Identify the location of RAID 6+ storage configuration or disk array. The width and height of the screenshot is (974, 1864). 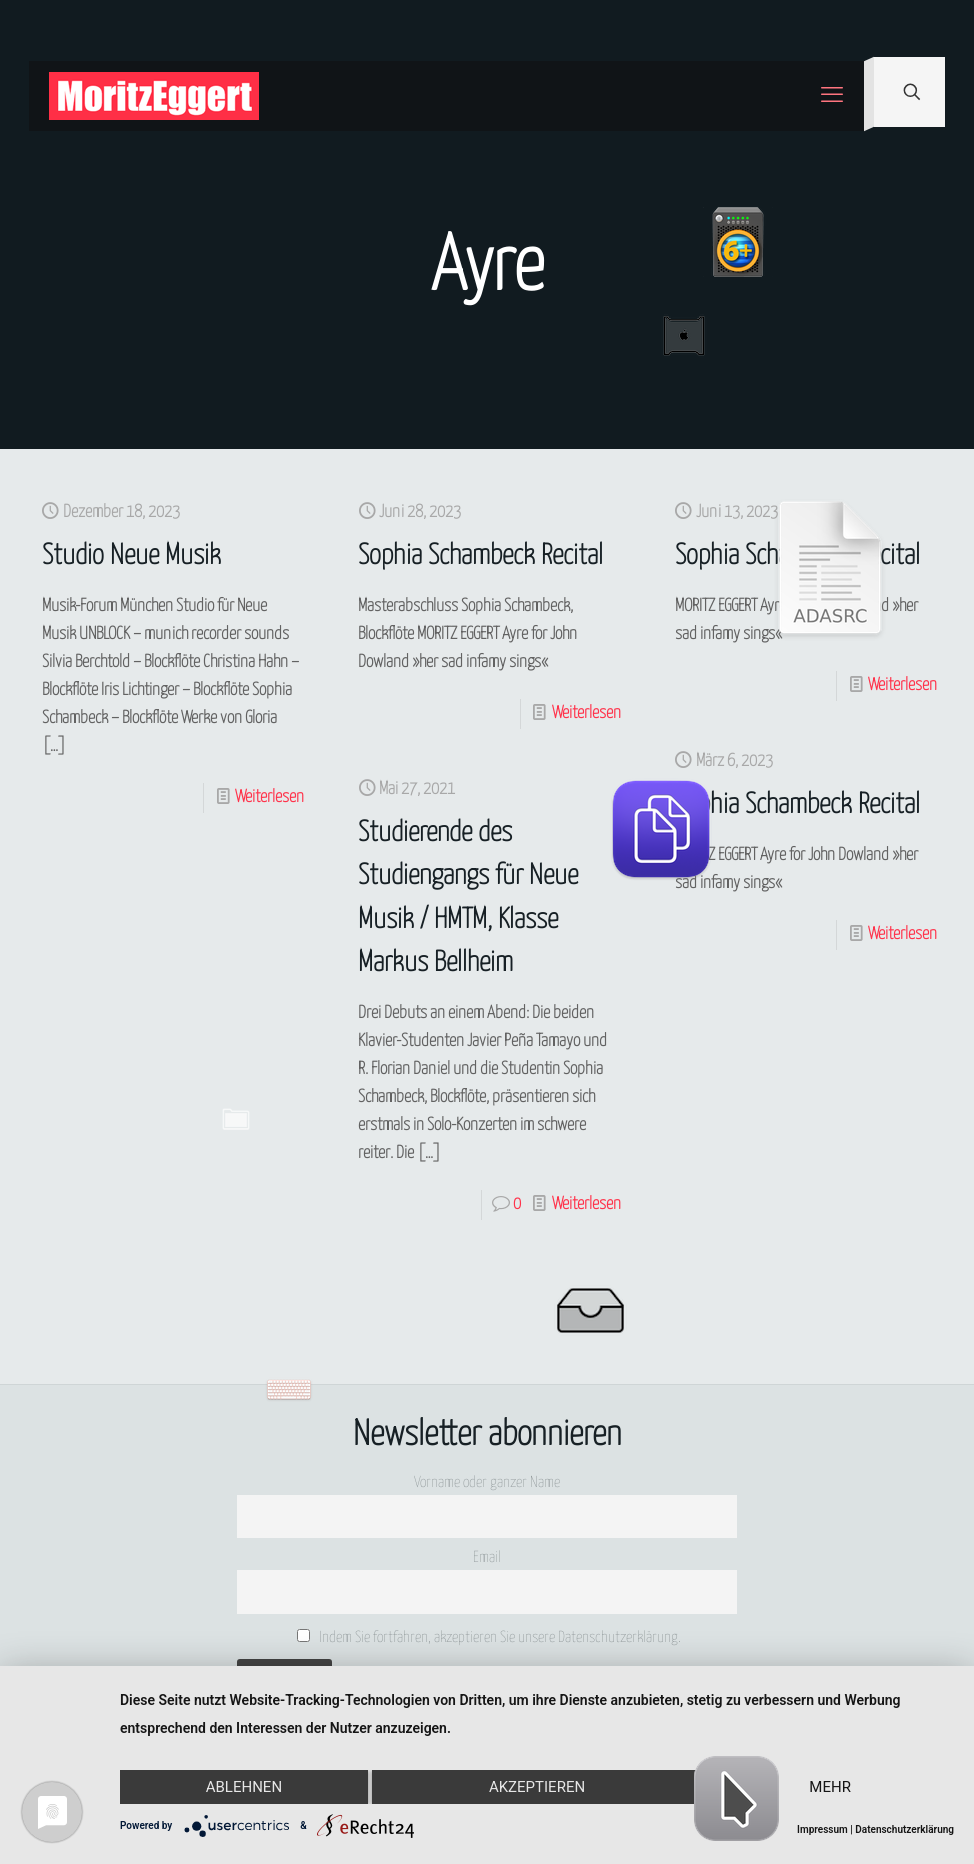
(738, 242).